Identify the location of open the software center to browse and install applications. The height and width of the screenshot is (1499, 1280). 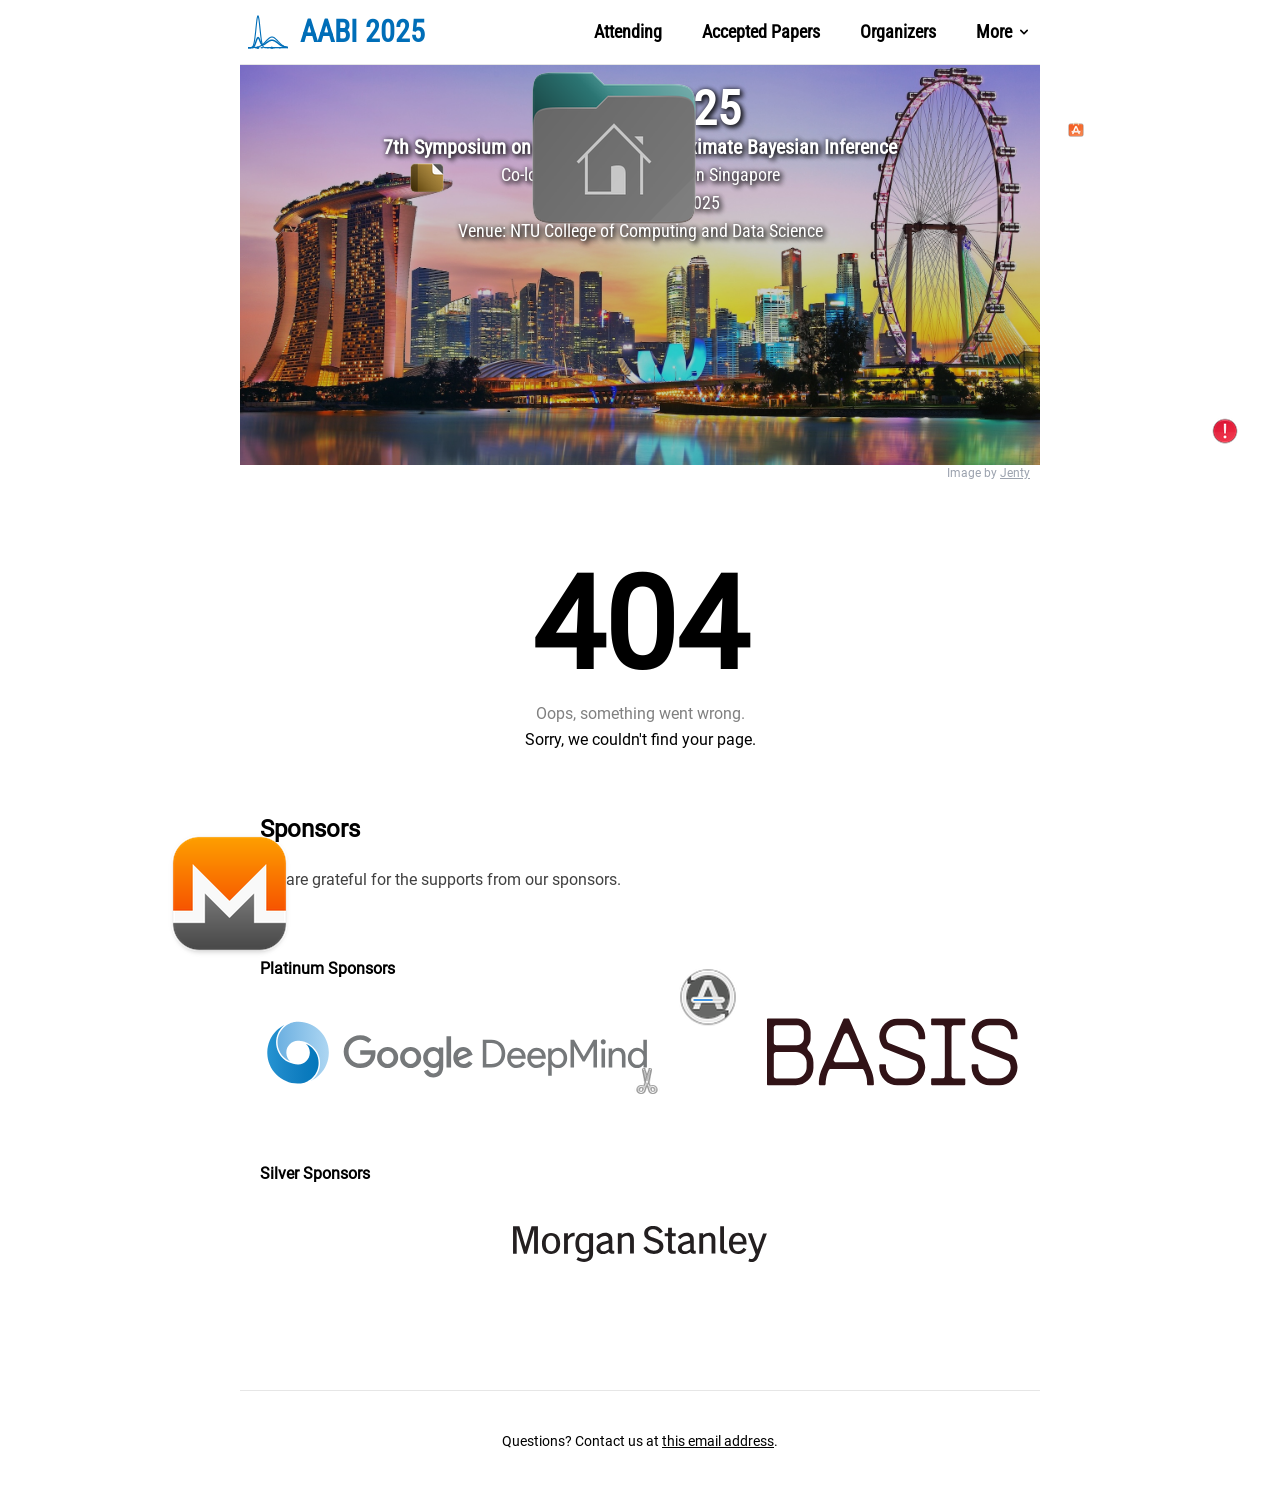
(1076, 130).